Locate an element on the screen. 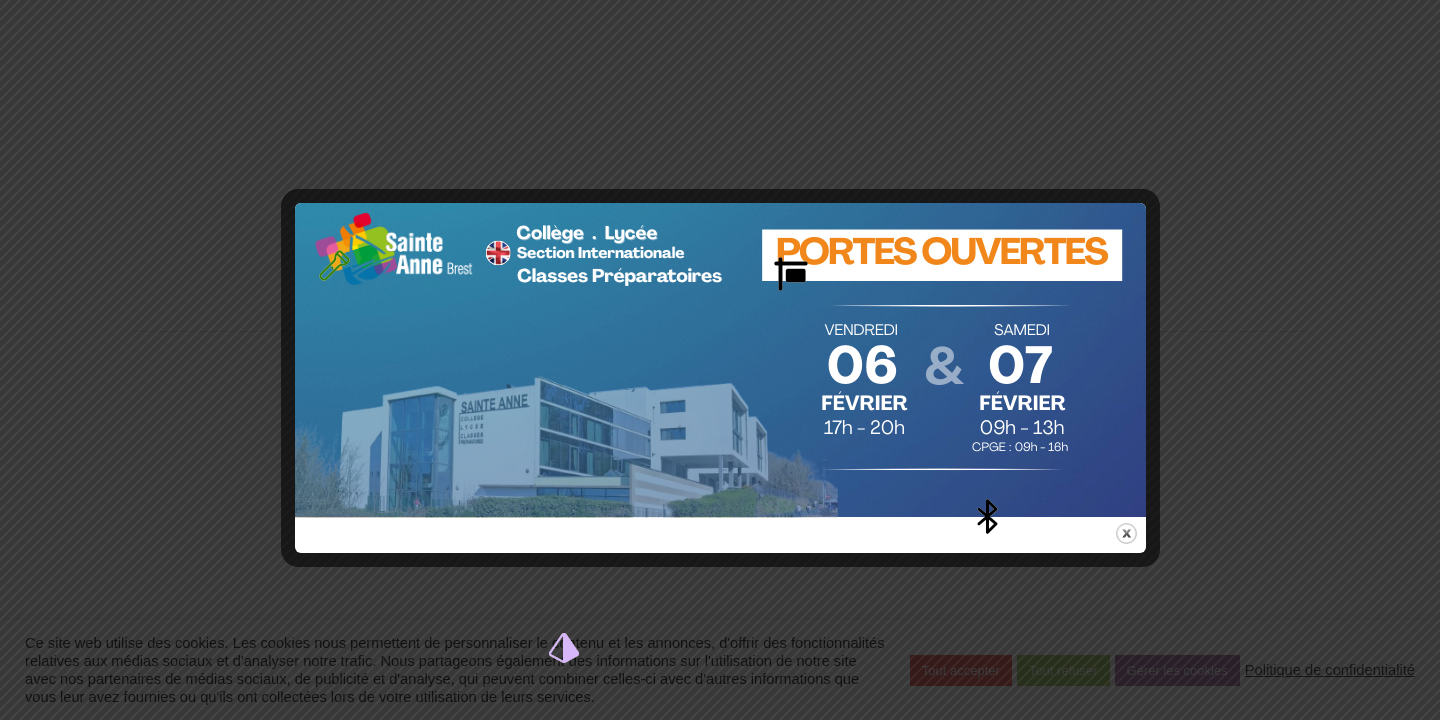 This screenshot has height=720, width=1440. toggle flashlight on/off is located at coordinates (334, 265).